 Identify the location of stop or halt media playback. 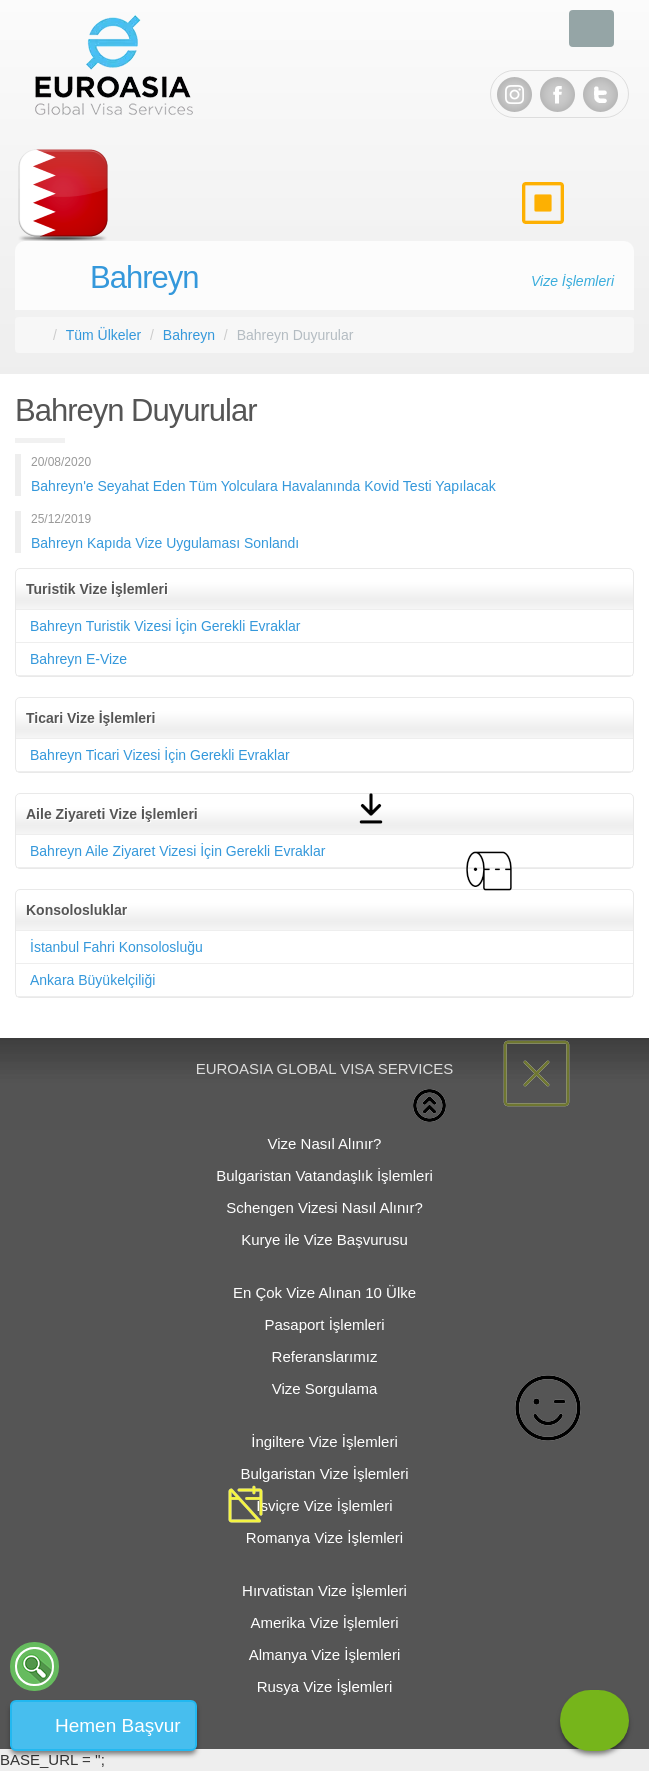
(543, 203).